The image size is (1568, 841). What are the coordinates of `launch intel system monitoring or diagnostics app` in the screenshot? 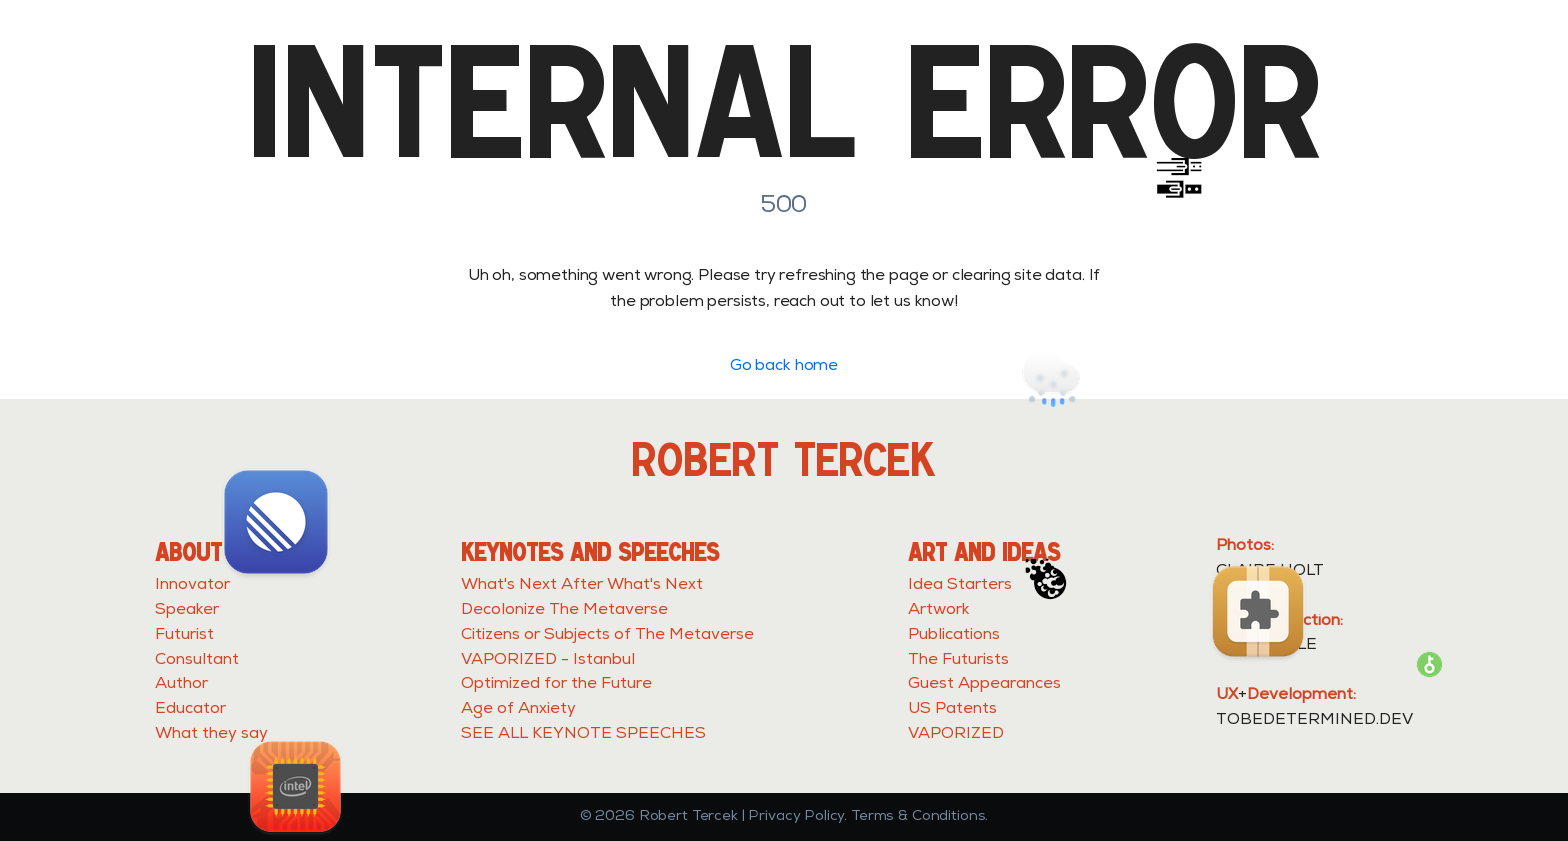 It's located at (295, 786).